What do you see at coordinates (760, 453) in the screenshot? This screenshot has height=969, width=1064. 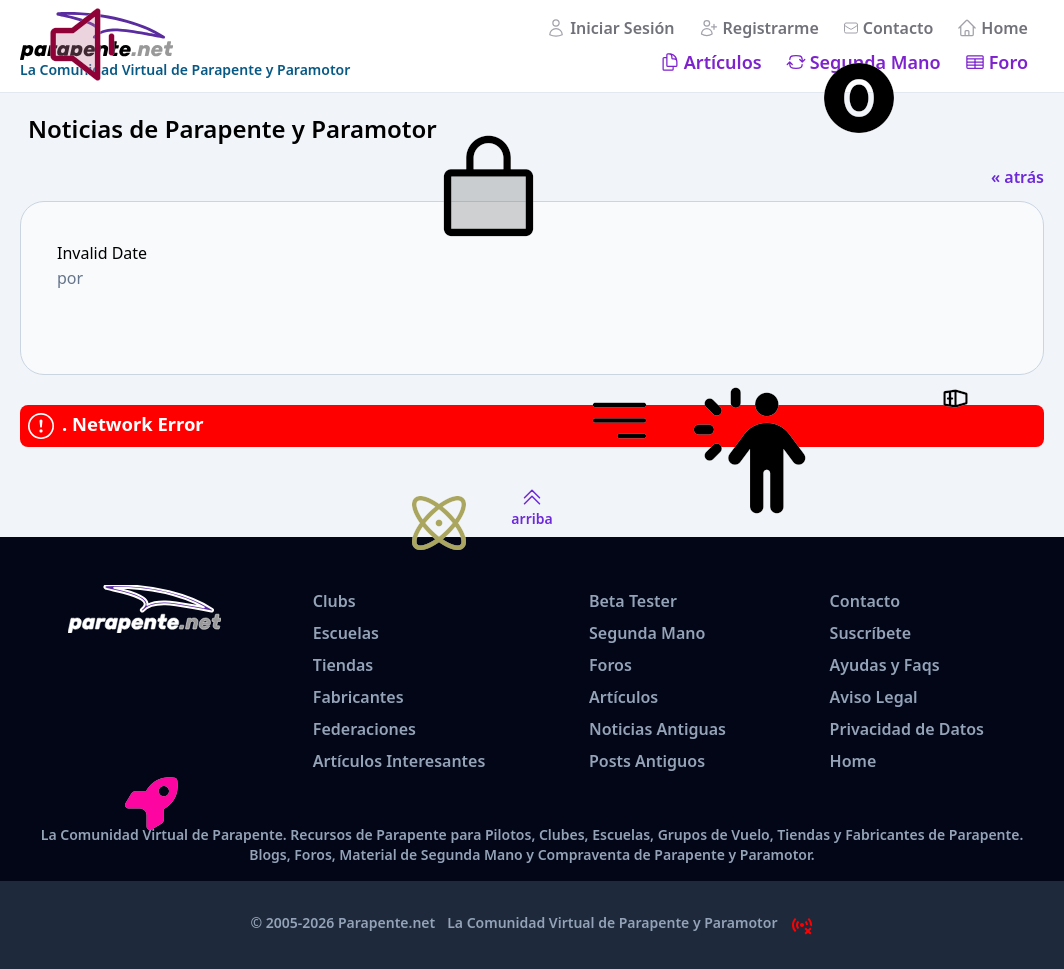 I see `indicates a person with high energy or activity` at bounding box center [760, 453].